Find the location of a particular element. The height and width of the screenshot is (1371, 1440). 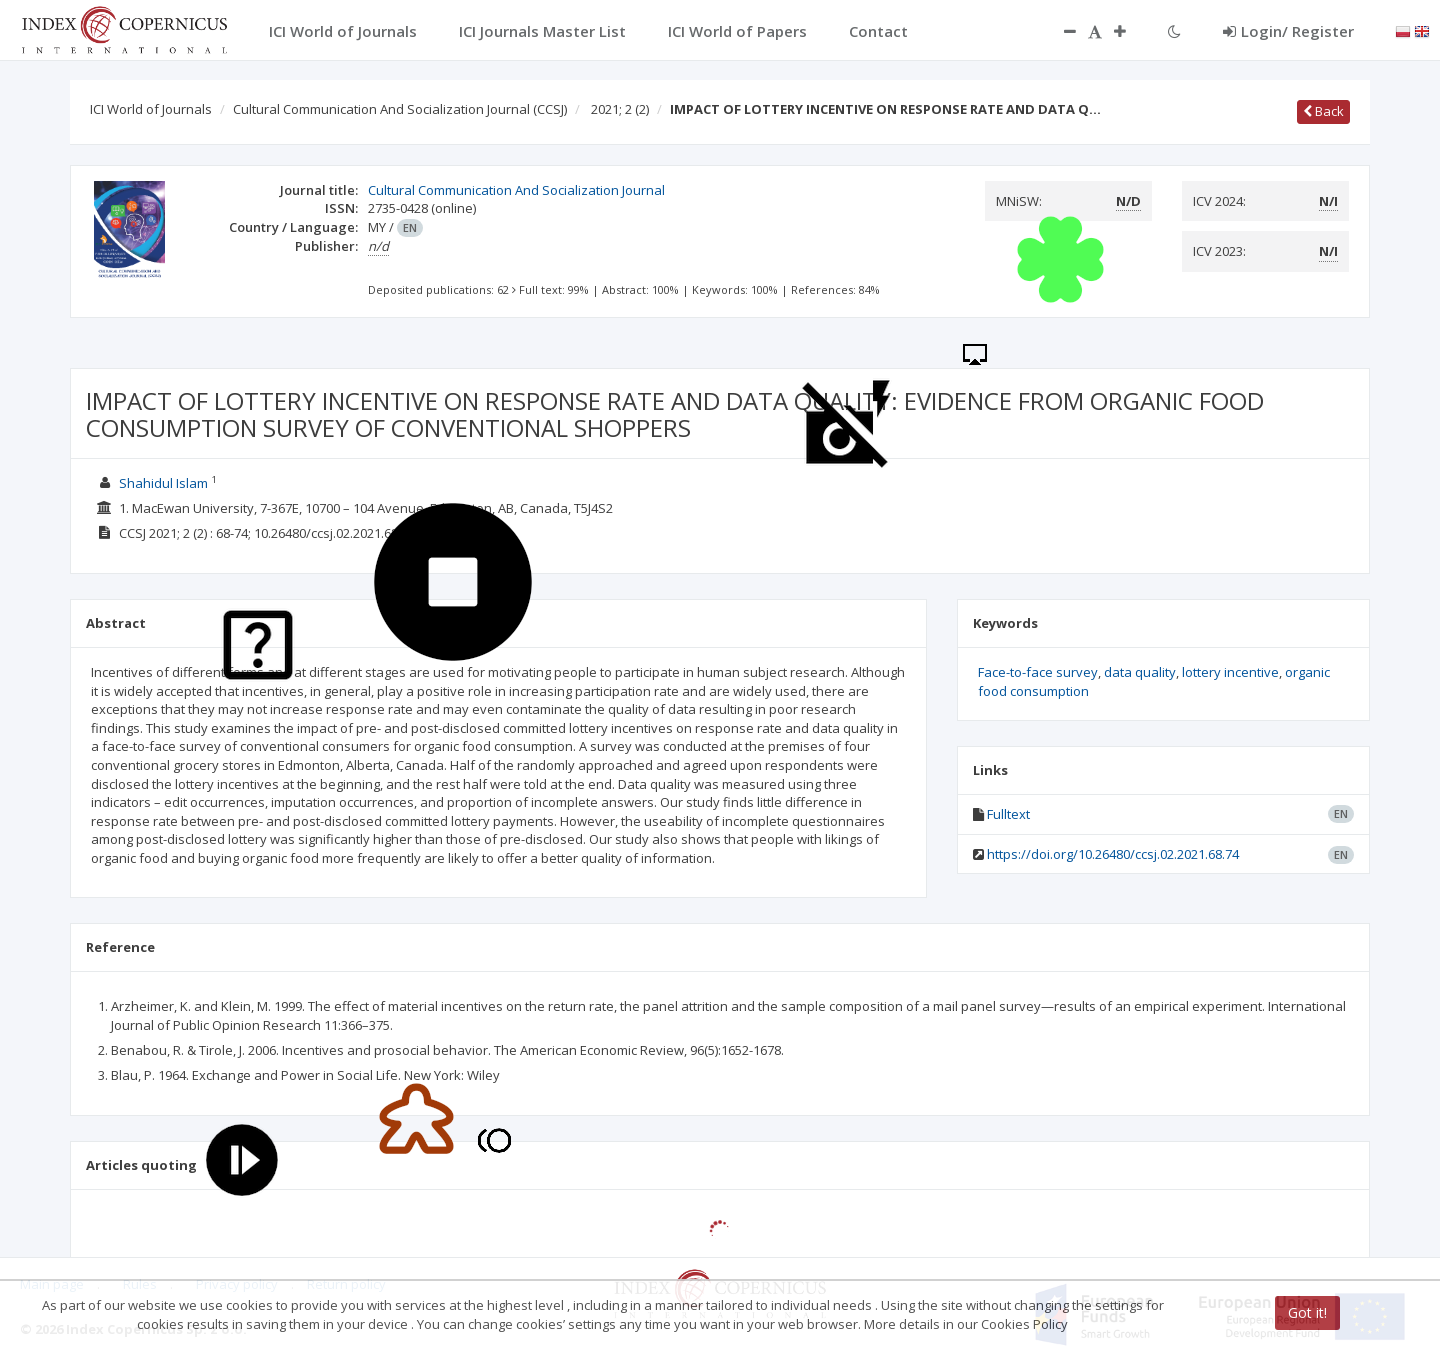

indicates a lucky or bonus reward is located at coordinates (1060, 259).